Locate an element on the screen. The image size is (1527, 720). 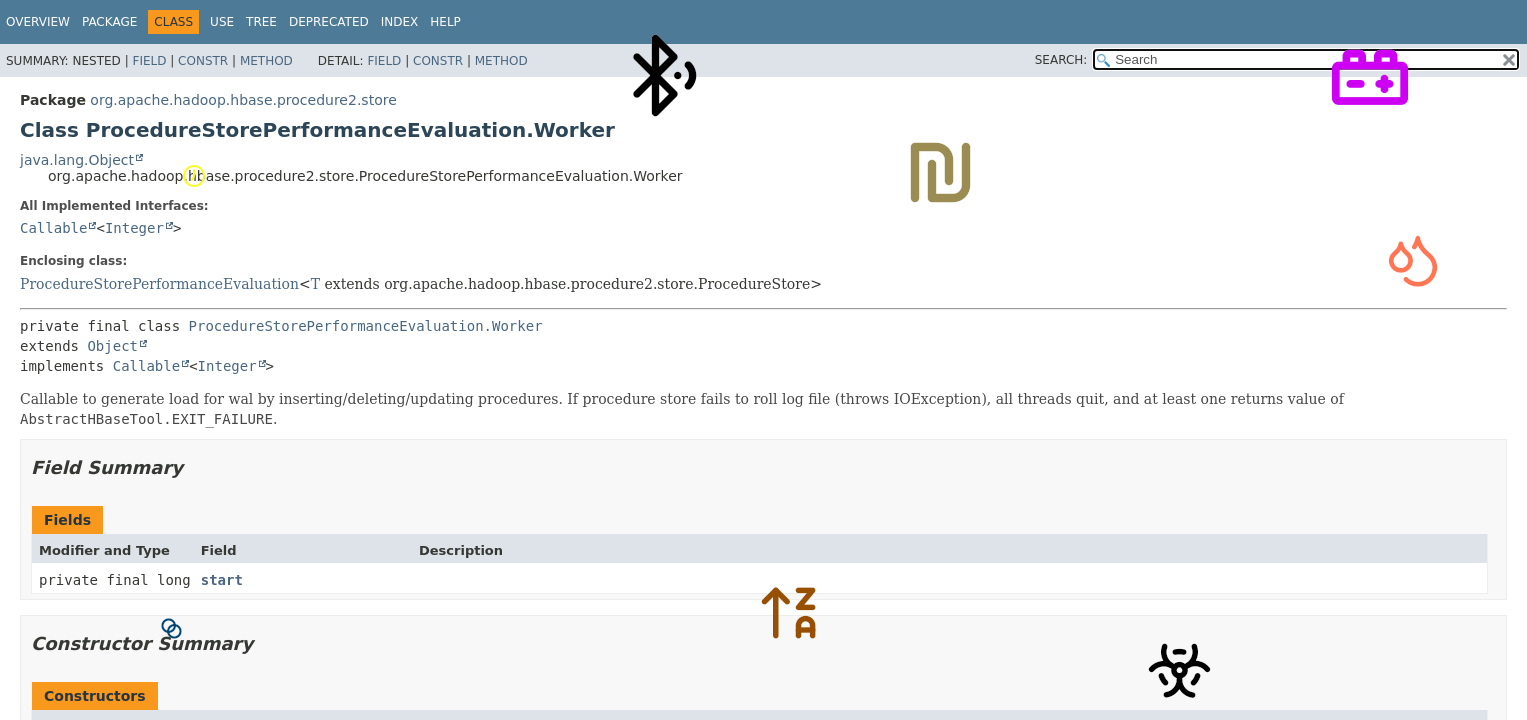
view venn diagram or comparison chart is located at coordinates (171, 628).